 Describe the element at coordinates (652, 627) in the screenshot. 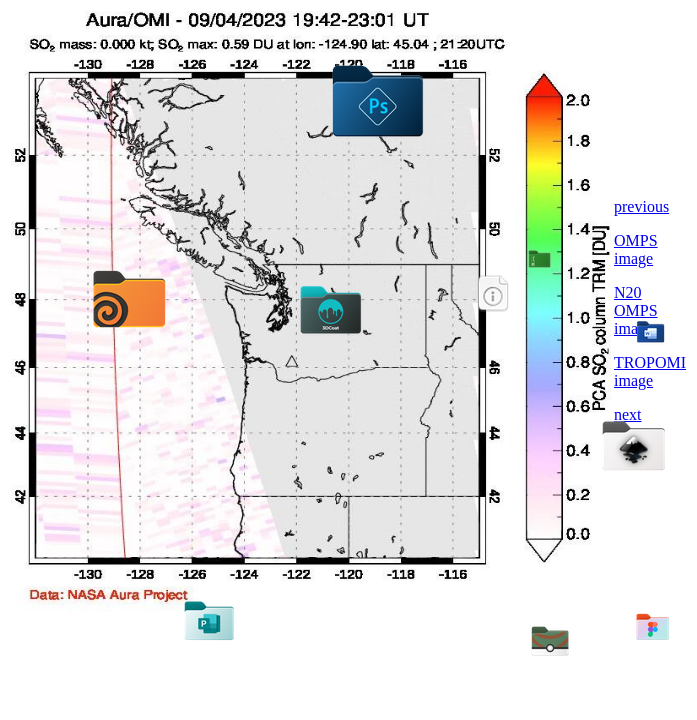

I see `open figma project files folder` at that location.